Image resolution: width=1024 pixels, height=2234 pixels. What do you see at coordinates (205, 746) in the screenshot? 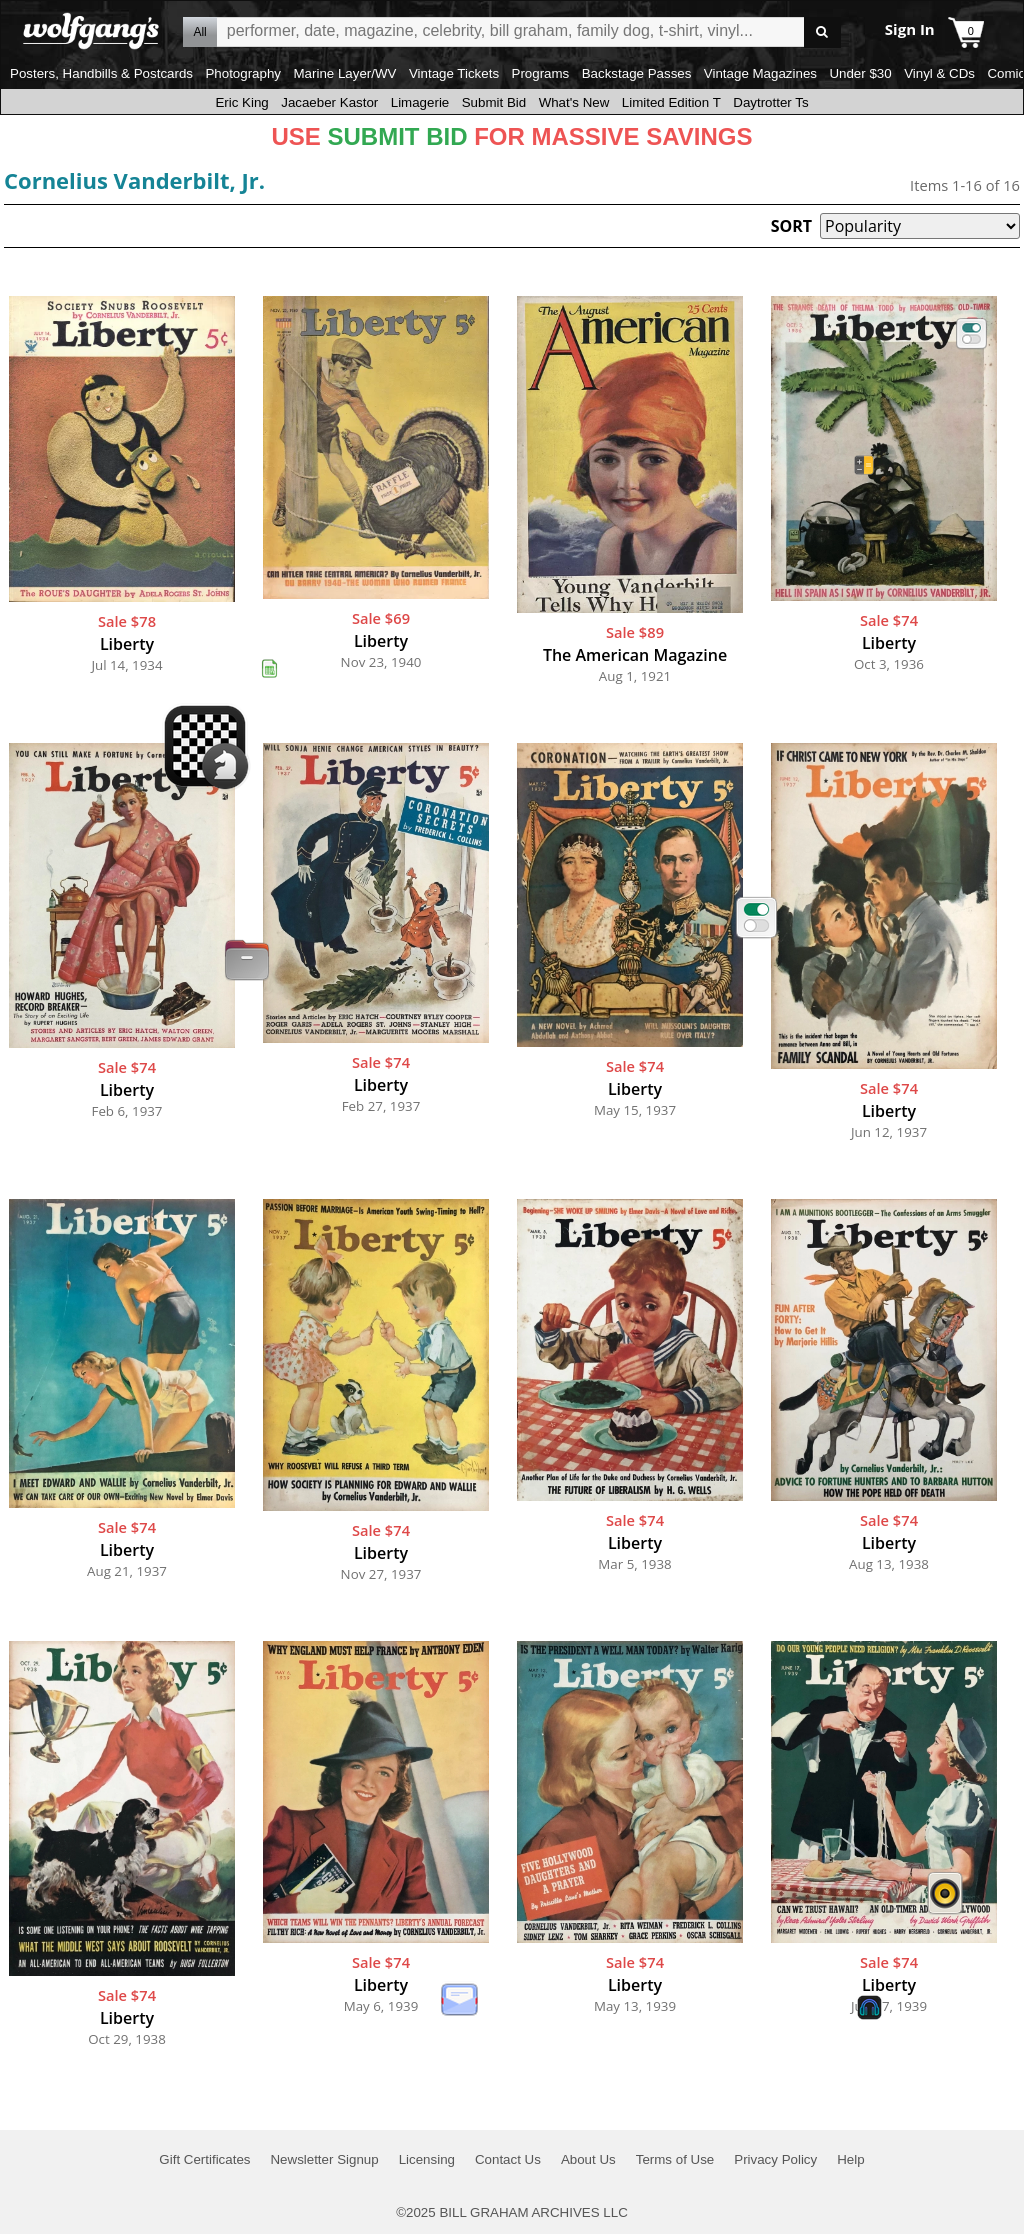
I see `open the chess app` at bounding box center [205, 746].